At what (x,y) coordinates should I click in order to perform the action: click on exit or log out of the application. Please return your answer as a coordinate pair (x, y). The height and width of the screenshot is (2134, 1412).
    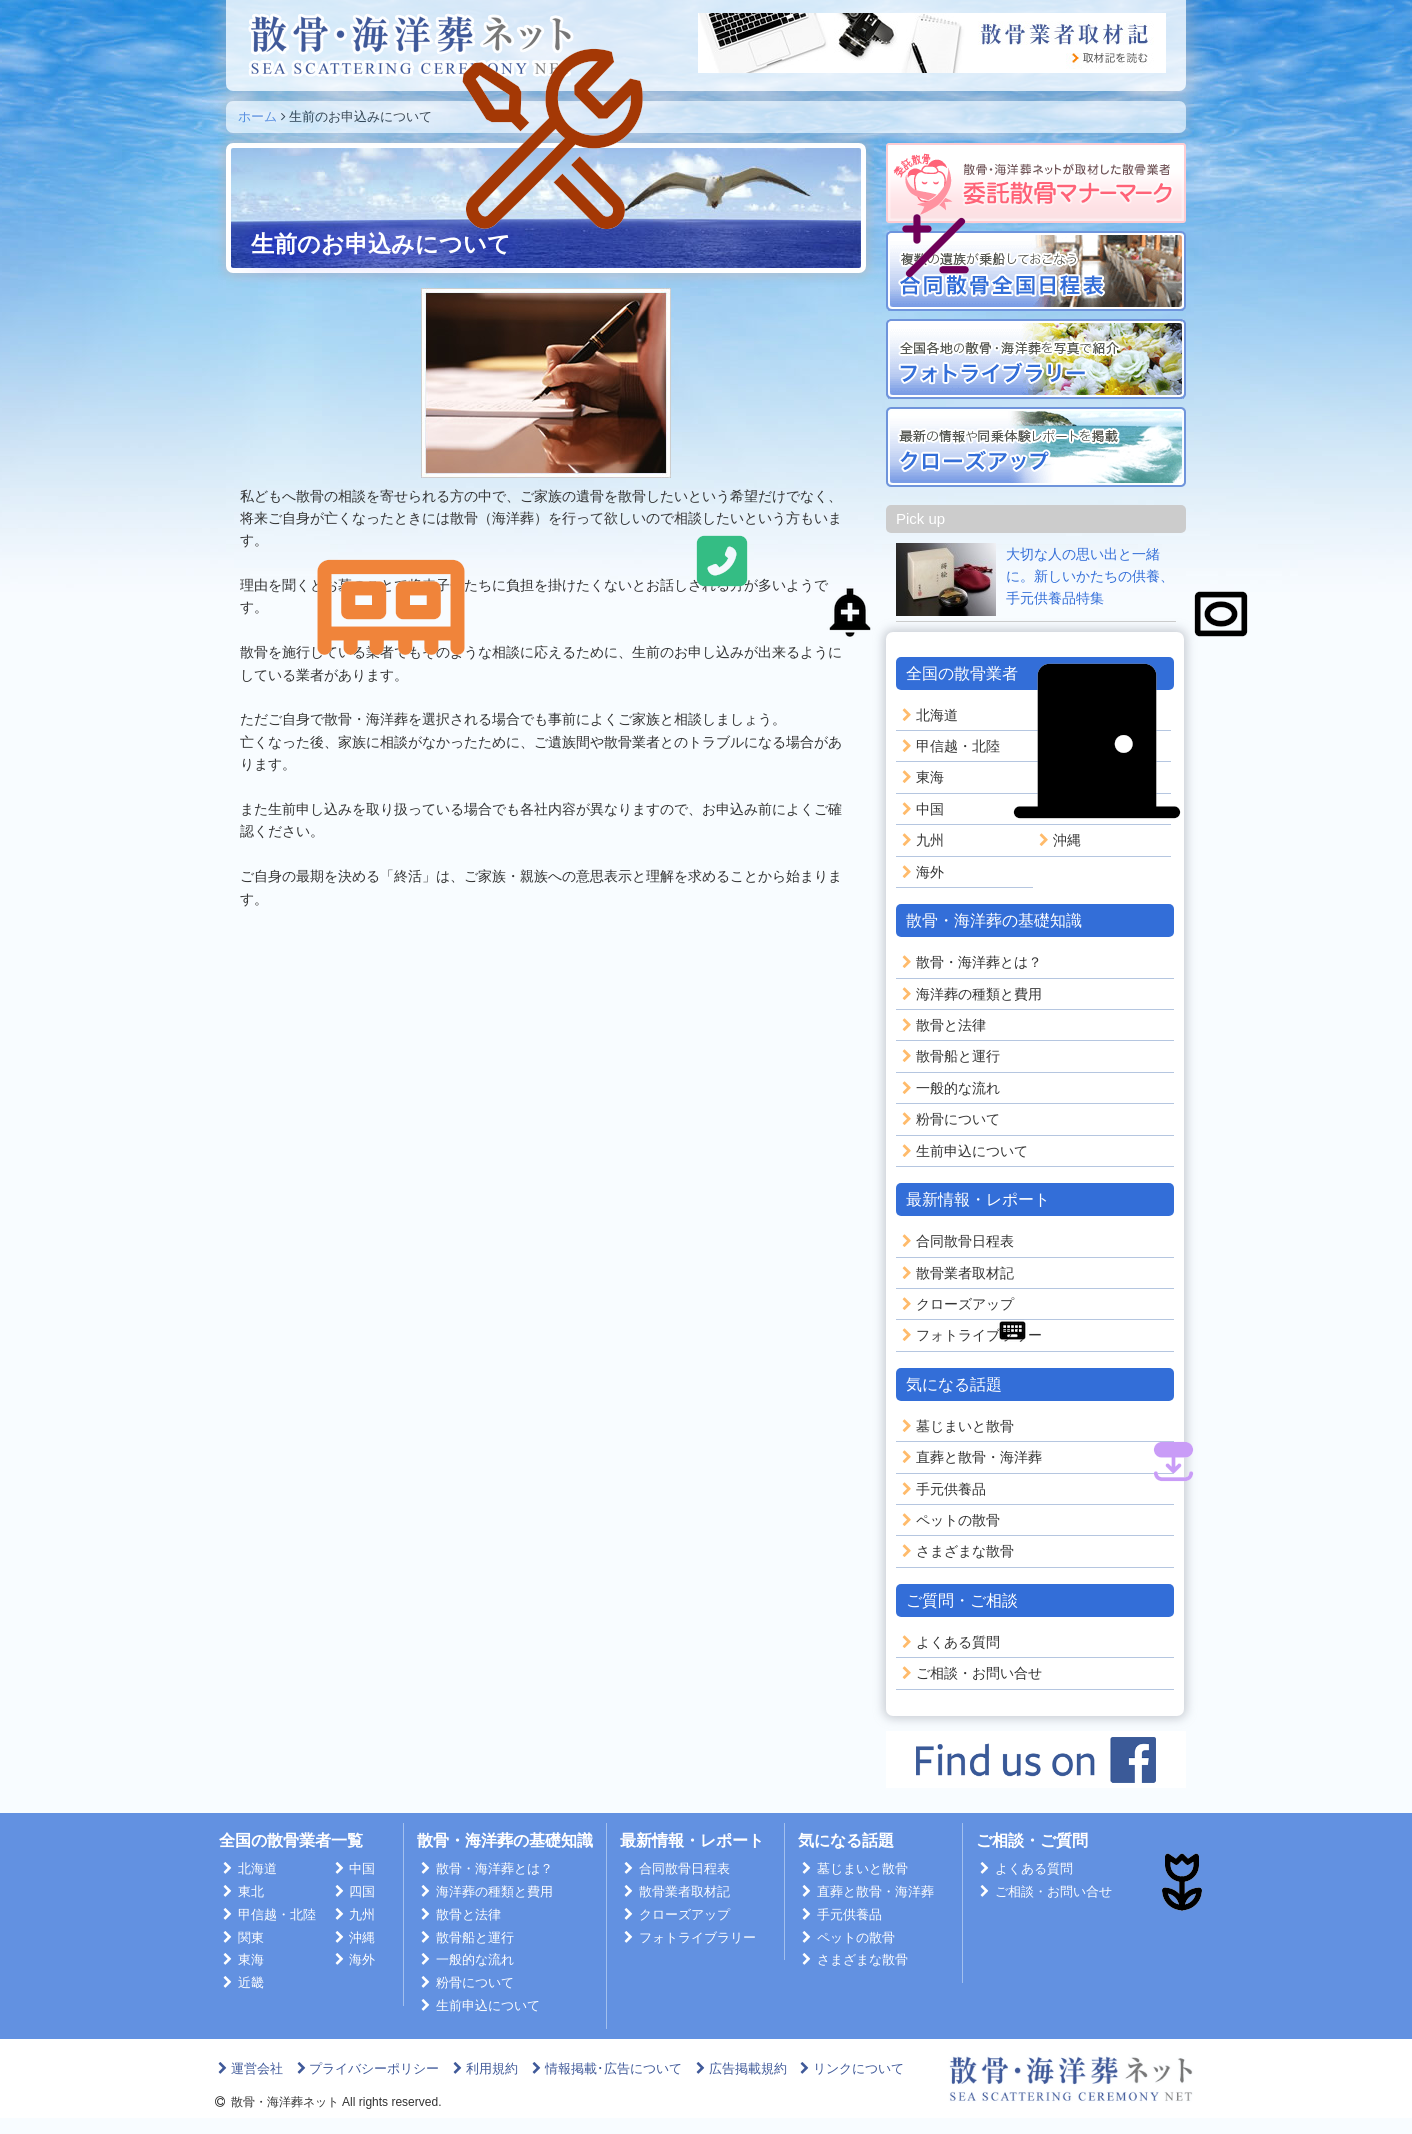
    Looking at the image, I should click on (1097, 741).